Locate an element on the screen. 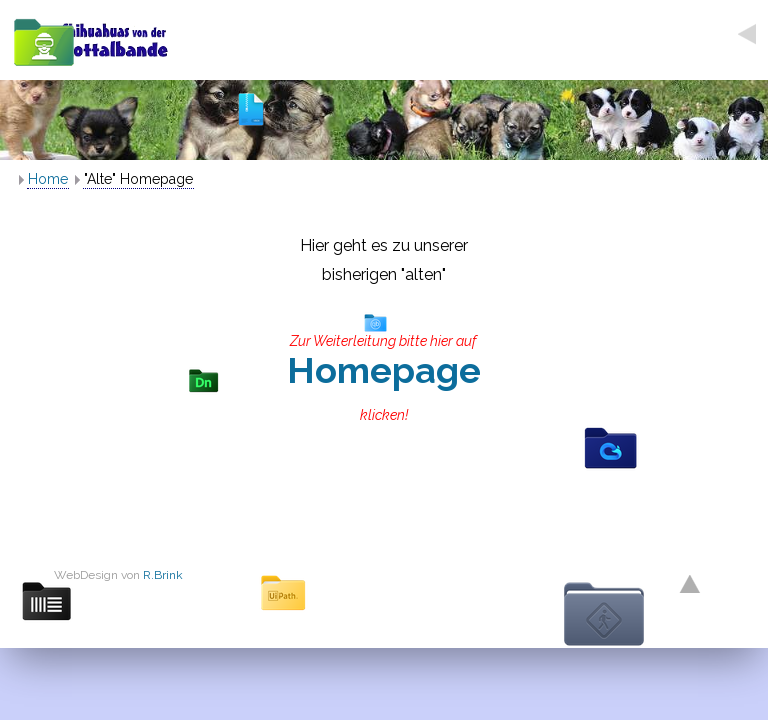 The image size is (768, 720). a VirtualBox virtual machine configuration file is located at coordinates (251, 110).